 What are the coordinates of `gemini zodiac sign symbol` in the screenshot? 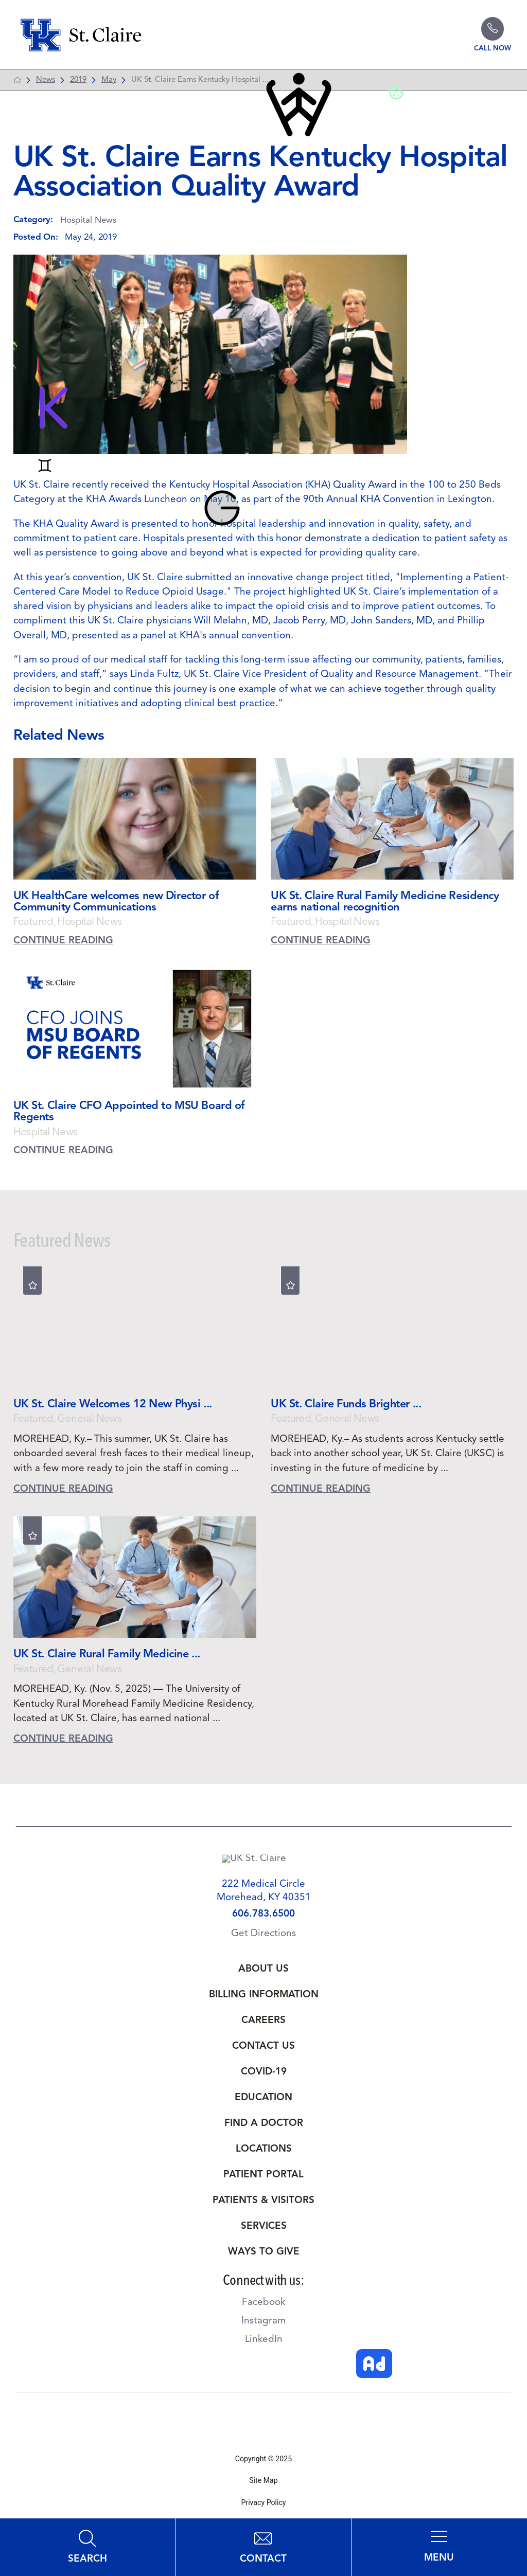 It's located at (45, 466).